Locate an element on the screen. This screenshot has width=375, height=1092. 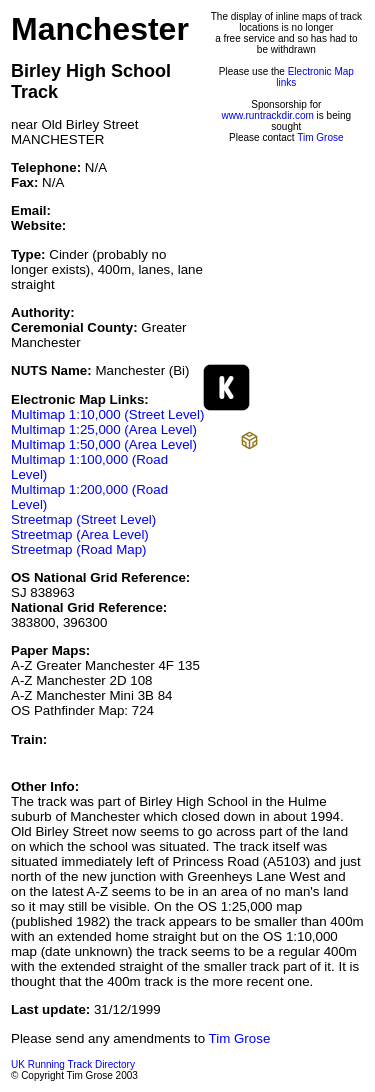
keyboard shortcut indicator for the letter K is located at coordinates (226, 387).